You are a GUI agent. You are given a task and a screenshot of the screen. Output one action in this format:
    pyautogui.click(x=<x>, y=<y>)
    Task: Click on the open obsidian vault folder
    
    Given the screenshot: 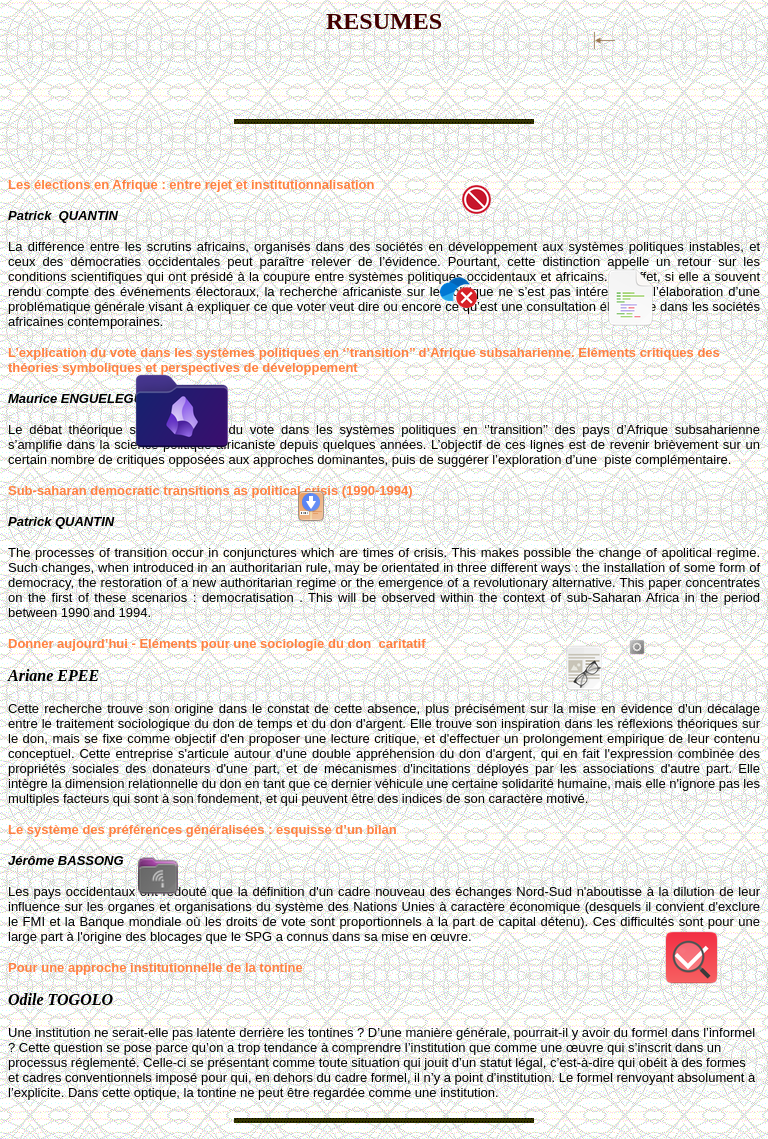 What is the action you would take?
    pyautogui.click(x=181, y=413)
    